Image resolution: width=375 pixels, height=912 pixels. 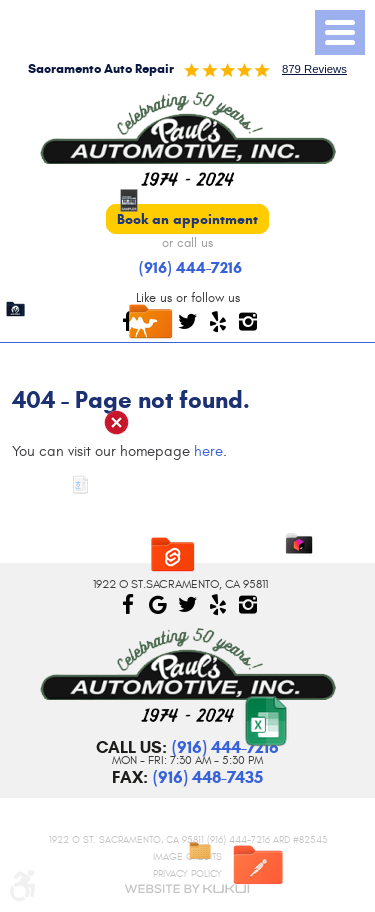 What do you see at coordinates (129, 201) in the screenshot?
I see `open the EXS24 sampler instrument in GarageBand` at bounding box center [129, 201].